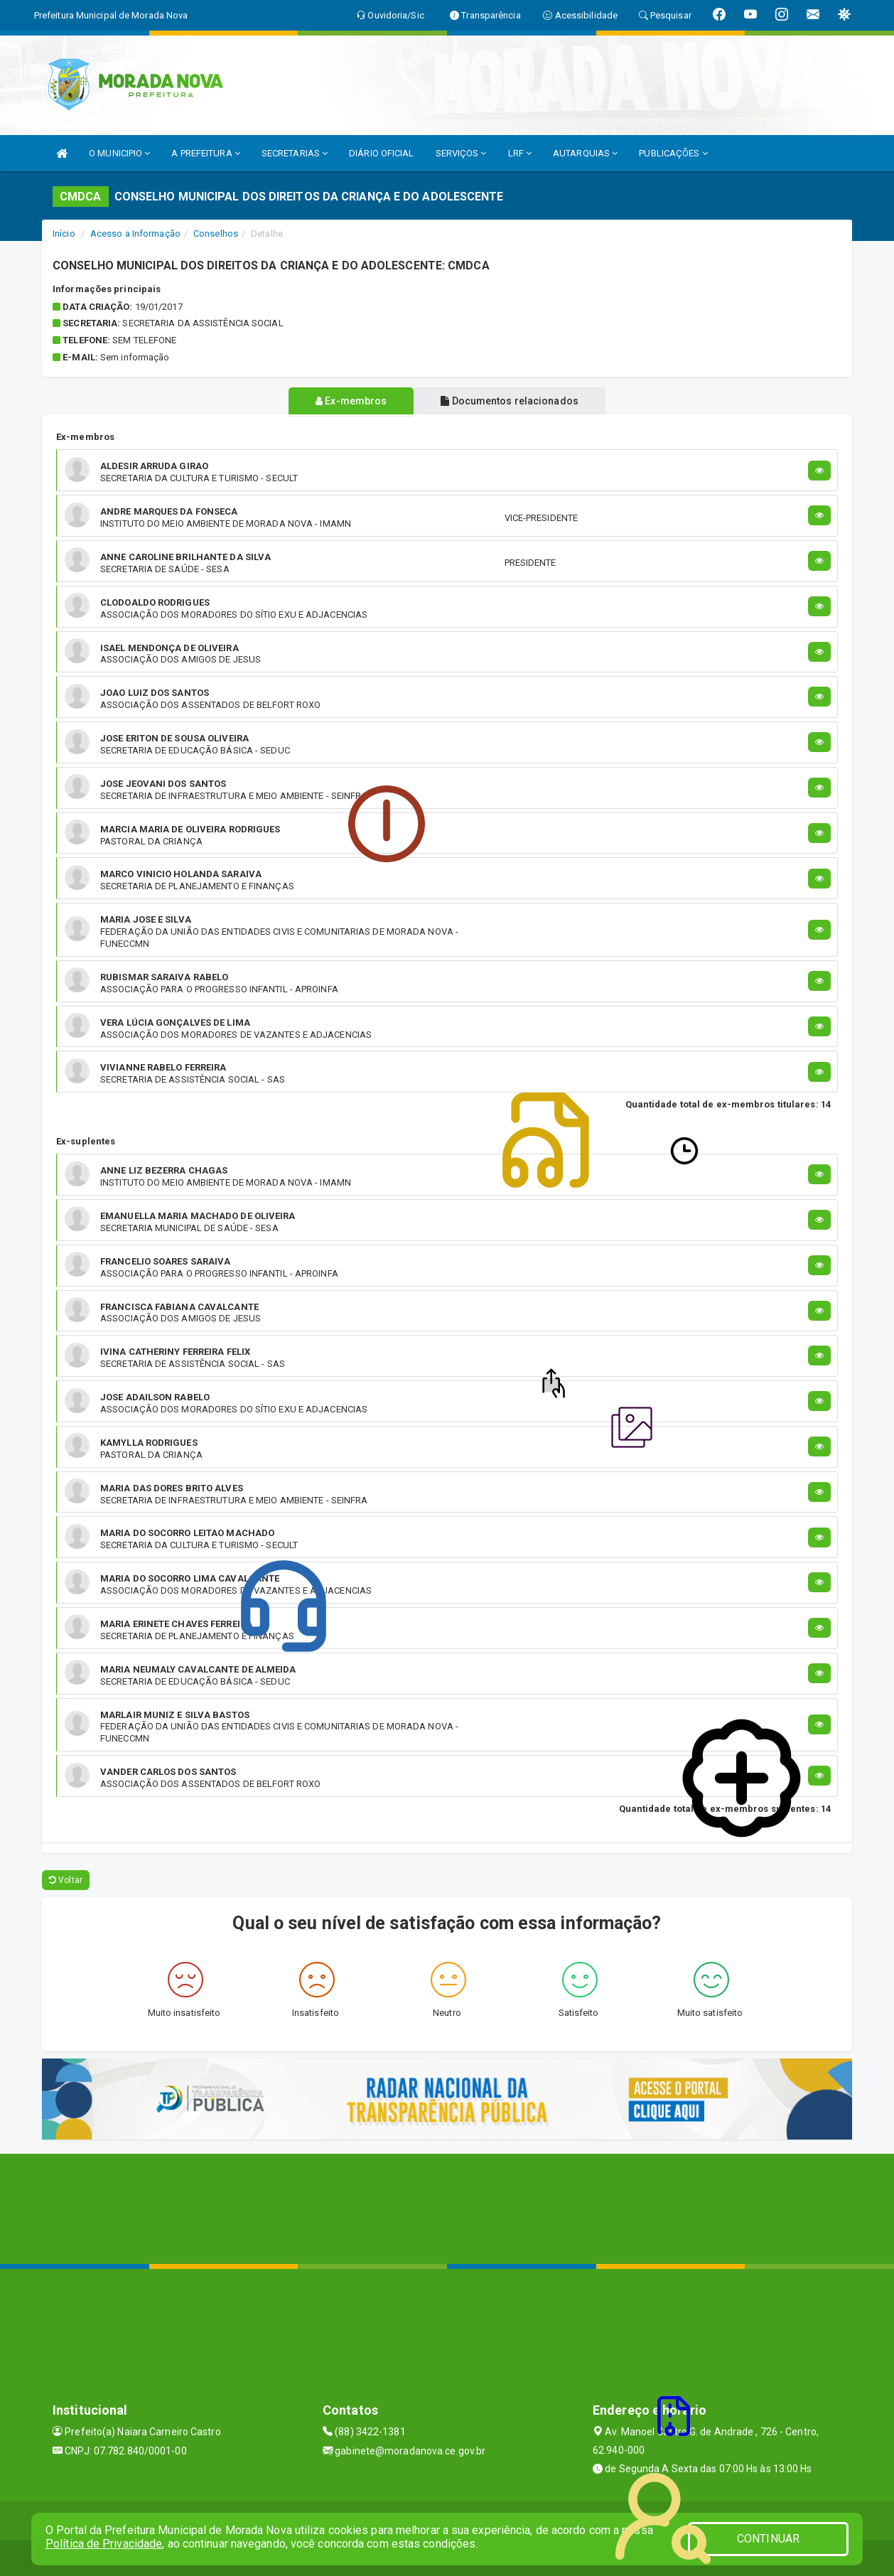  What do you see at coordinates (741, 1778) in the screenshot?
I see `add a new badge or achievement` at bounding box center [741, 1778].